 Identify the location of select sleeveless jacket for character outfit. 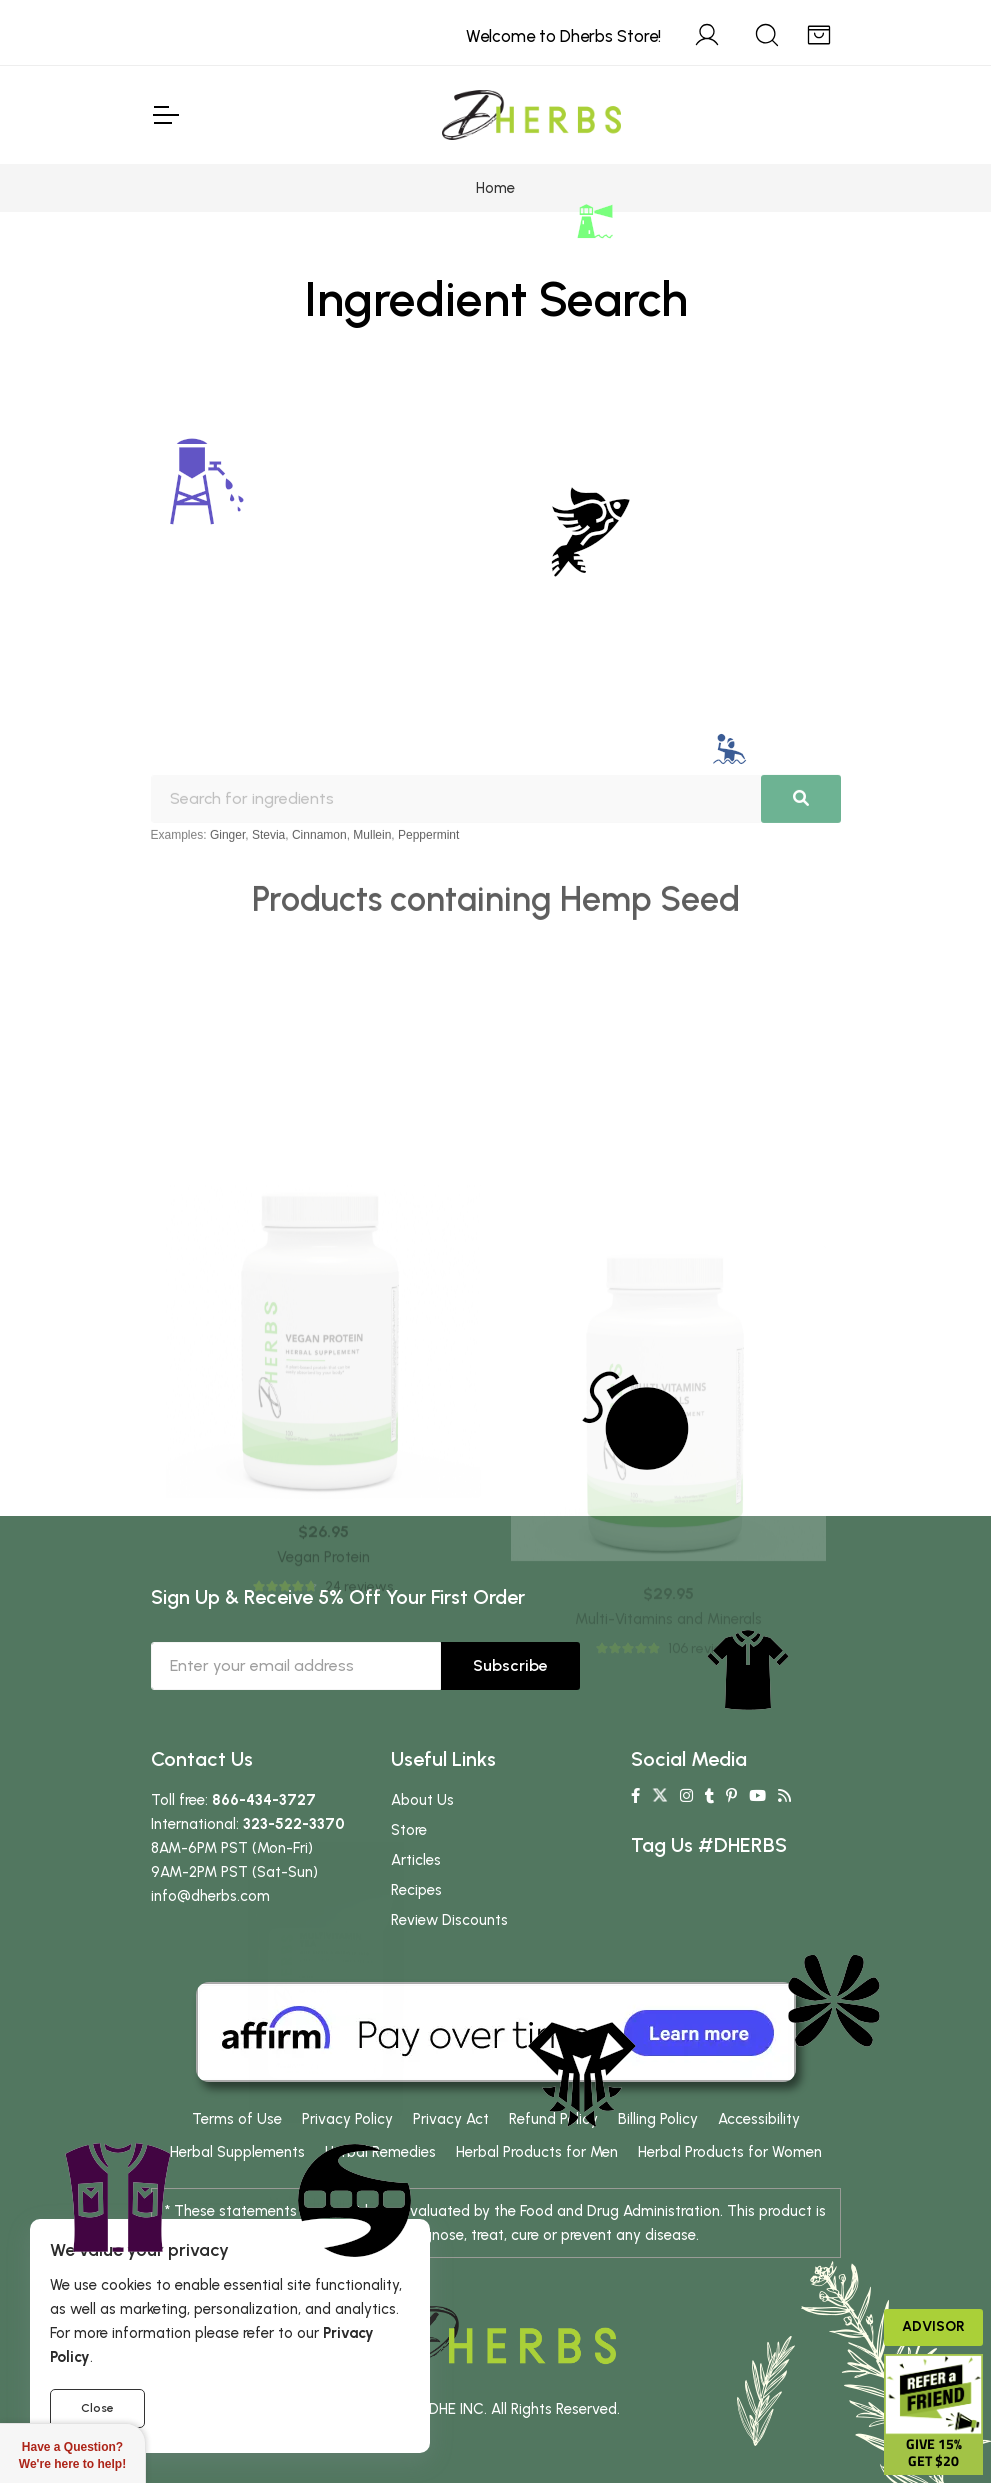
(118, 2194).